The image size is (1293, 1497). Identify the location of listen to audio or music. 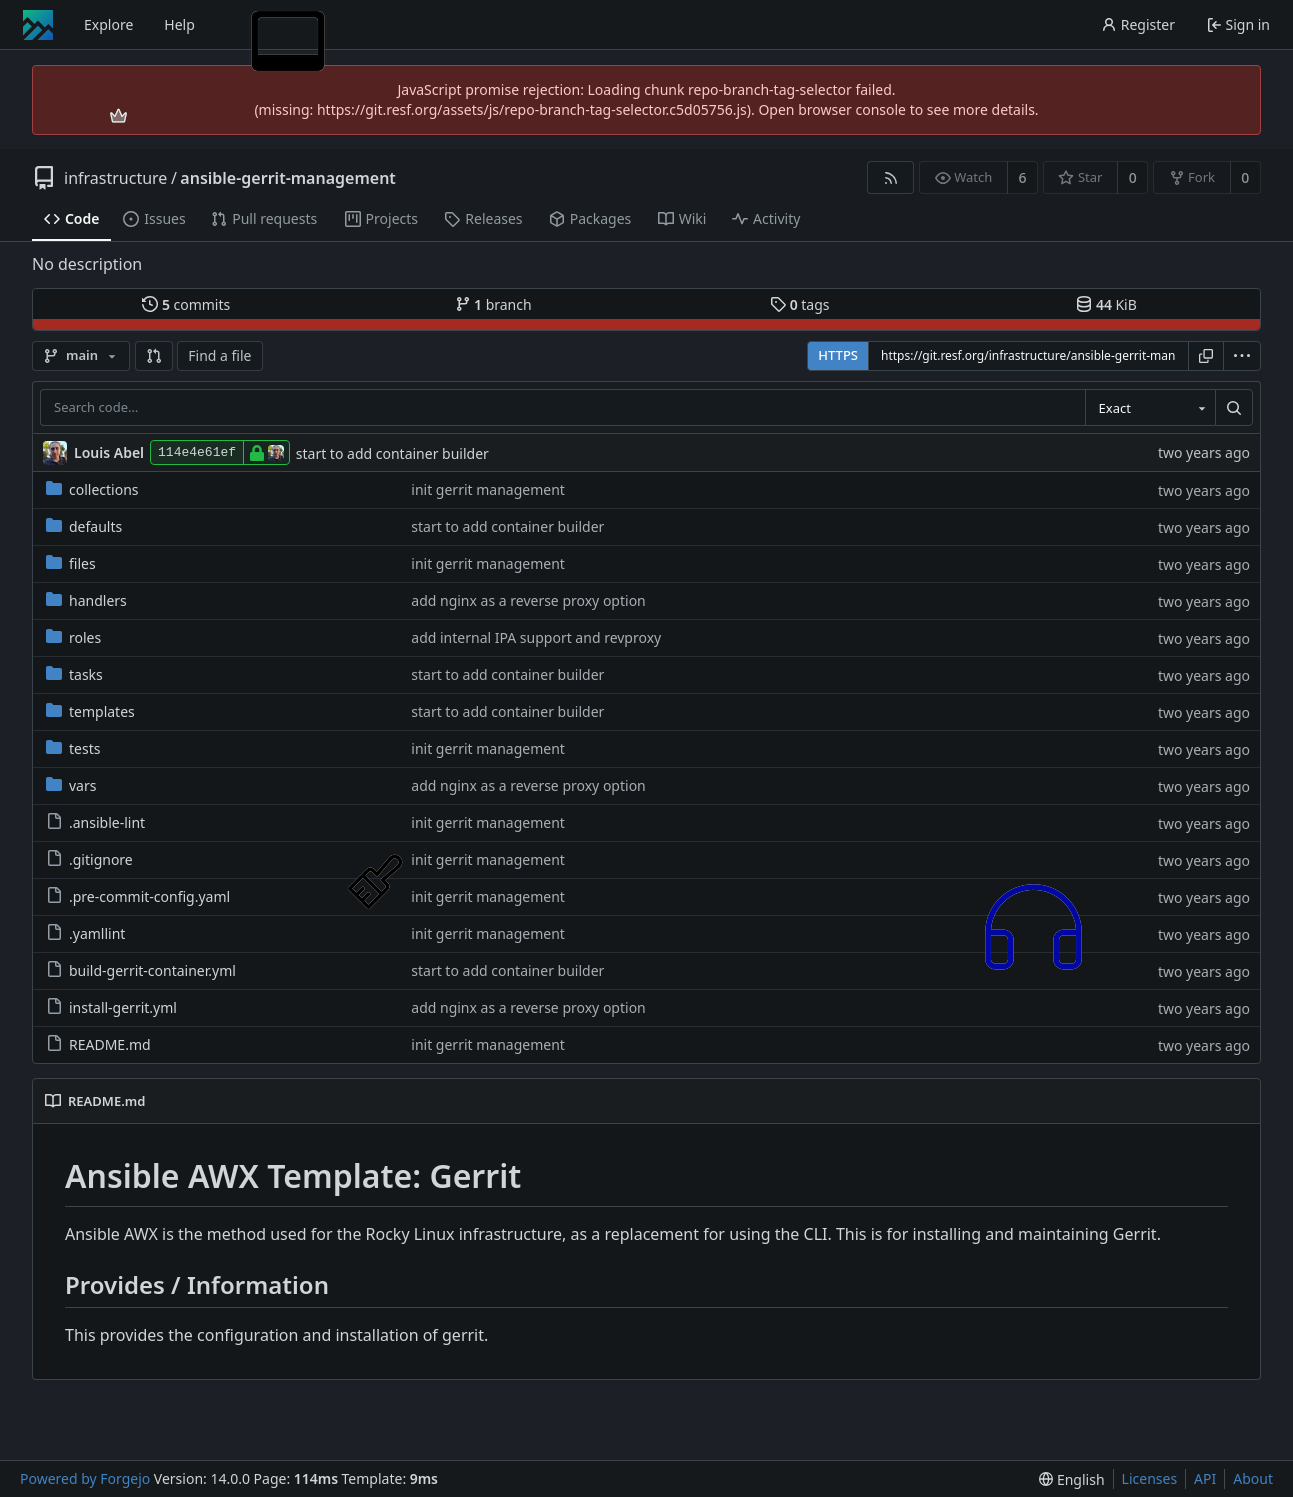
(1033, 932).